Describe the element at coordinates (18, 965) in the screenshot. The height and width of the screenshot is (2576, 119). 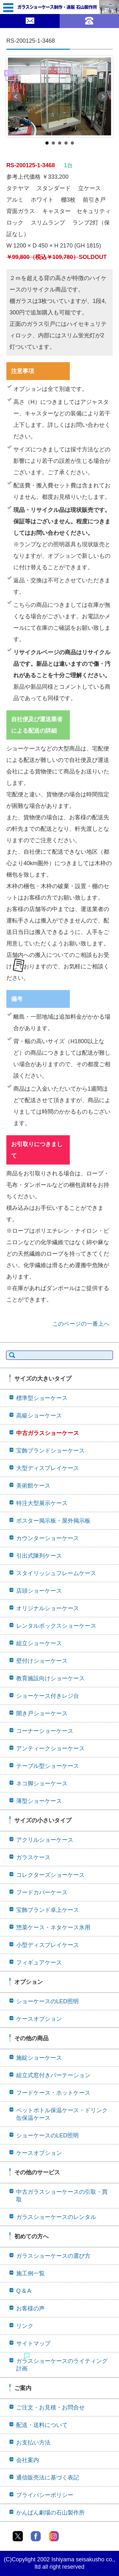
I see `view your resume or CV` at that location.